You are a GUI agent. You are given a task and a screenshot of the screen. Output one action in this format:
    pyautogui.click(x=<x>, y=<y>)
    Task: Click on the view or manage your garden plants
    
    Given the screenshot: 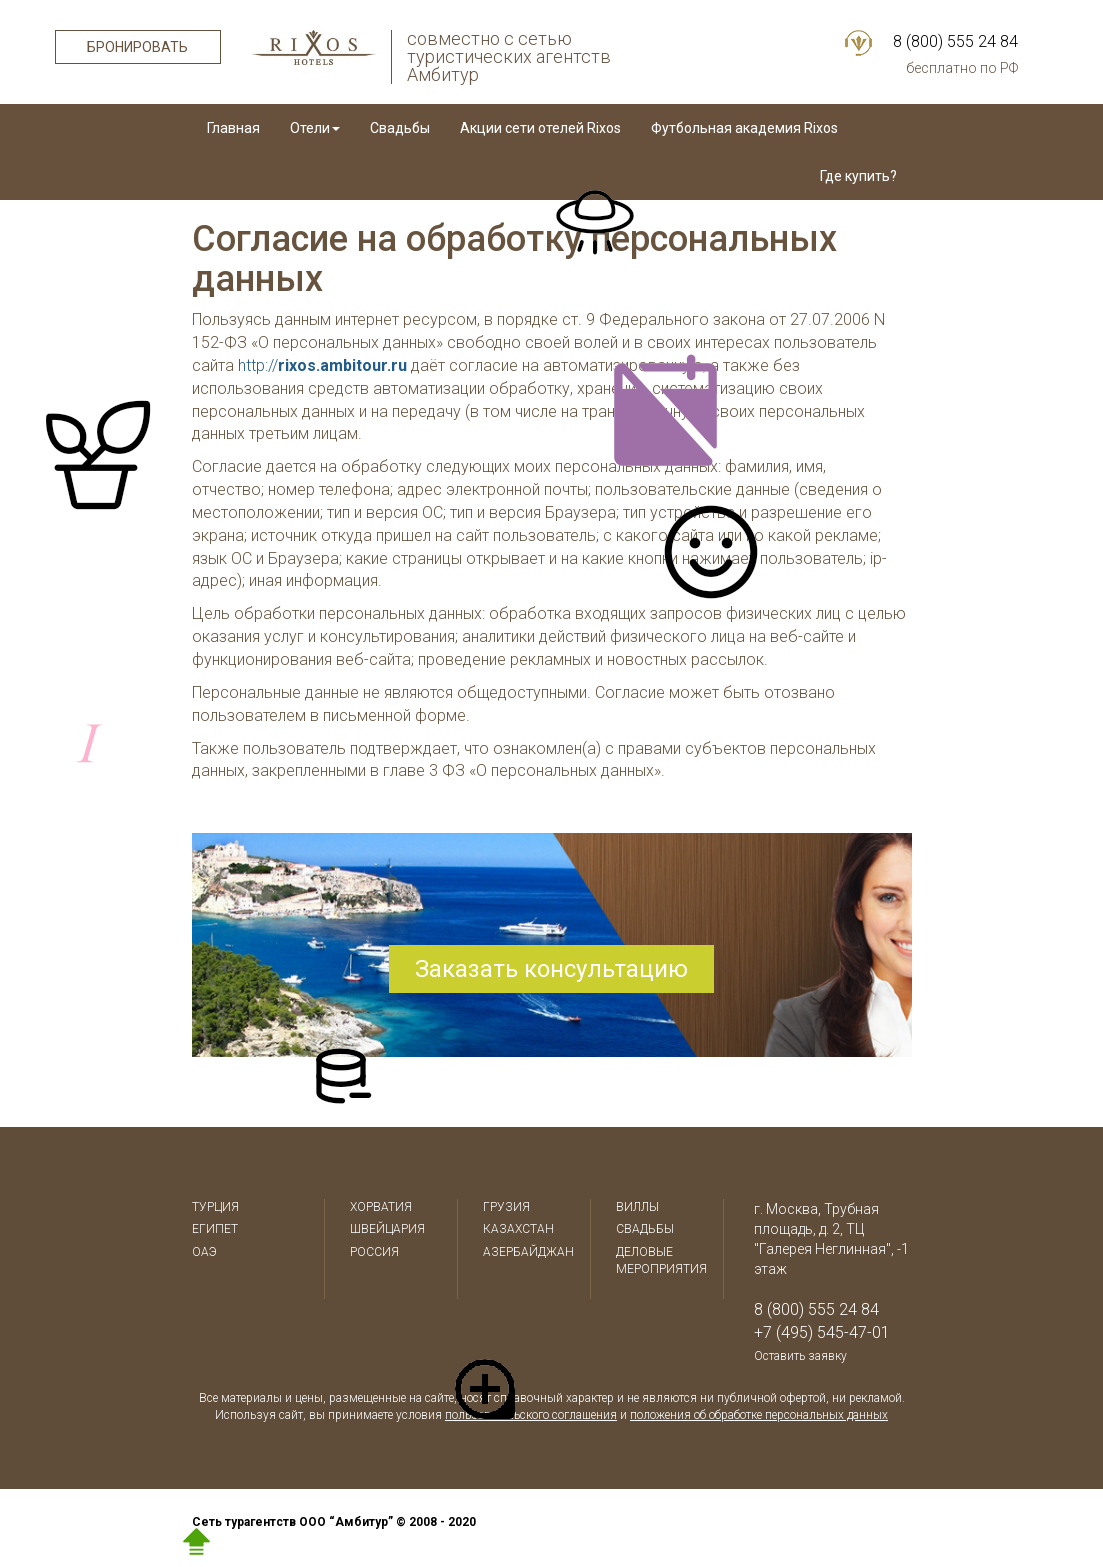 What is the action you would take?
    pyautogui.click(x=96, y=455)
    